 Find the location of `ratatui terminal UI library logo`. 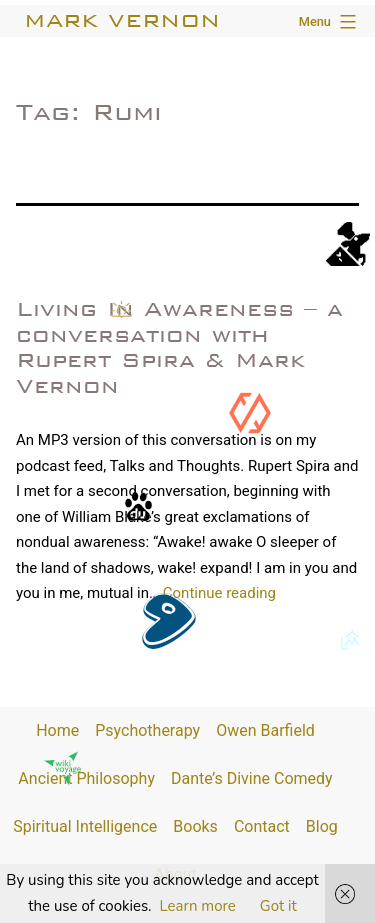

ratatui terminal UI library logo is located at coordinates (348, 244).